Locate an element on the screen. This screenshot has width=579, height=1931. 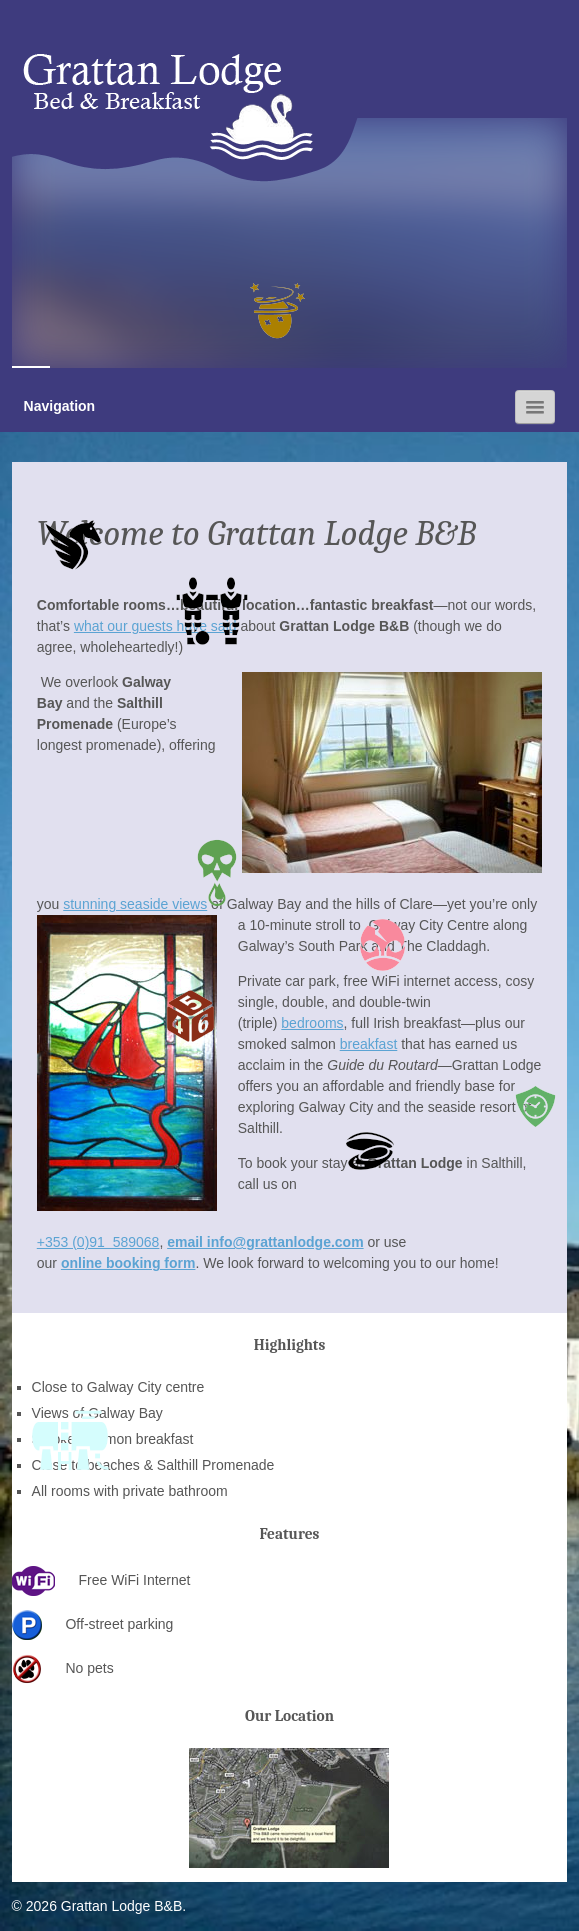
indicates a poisonous or toxic item is located at coordinates (217, 873).